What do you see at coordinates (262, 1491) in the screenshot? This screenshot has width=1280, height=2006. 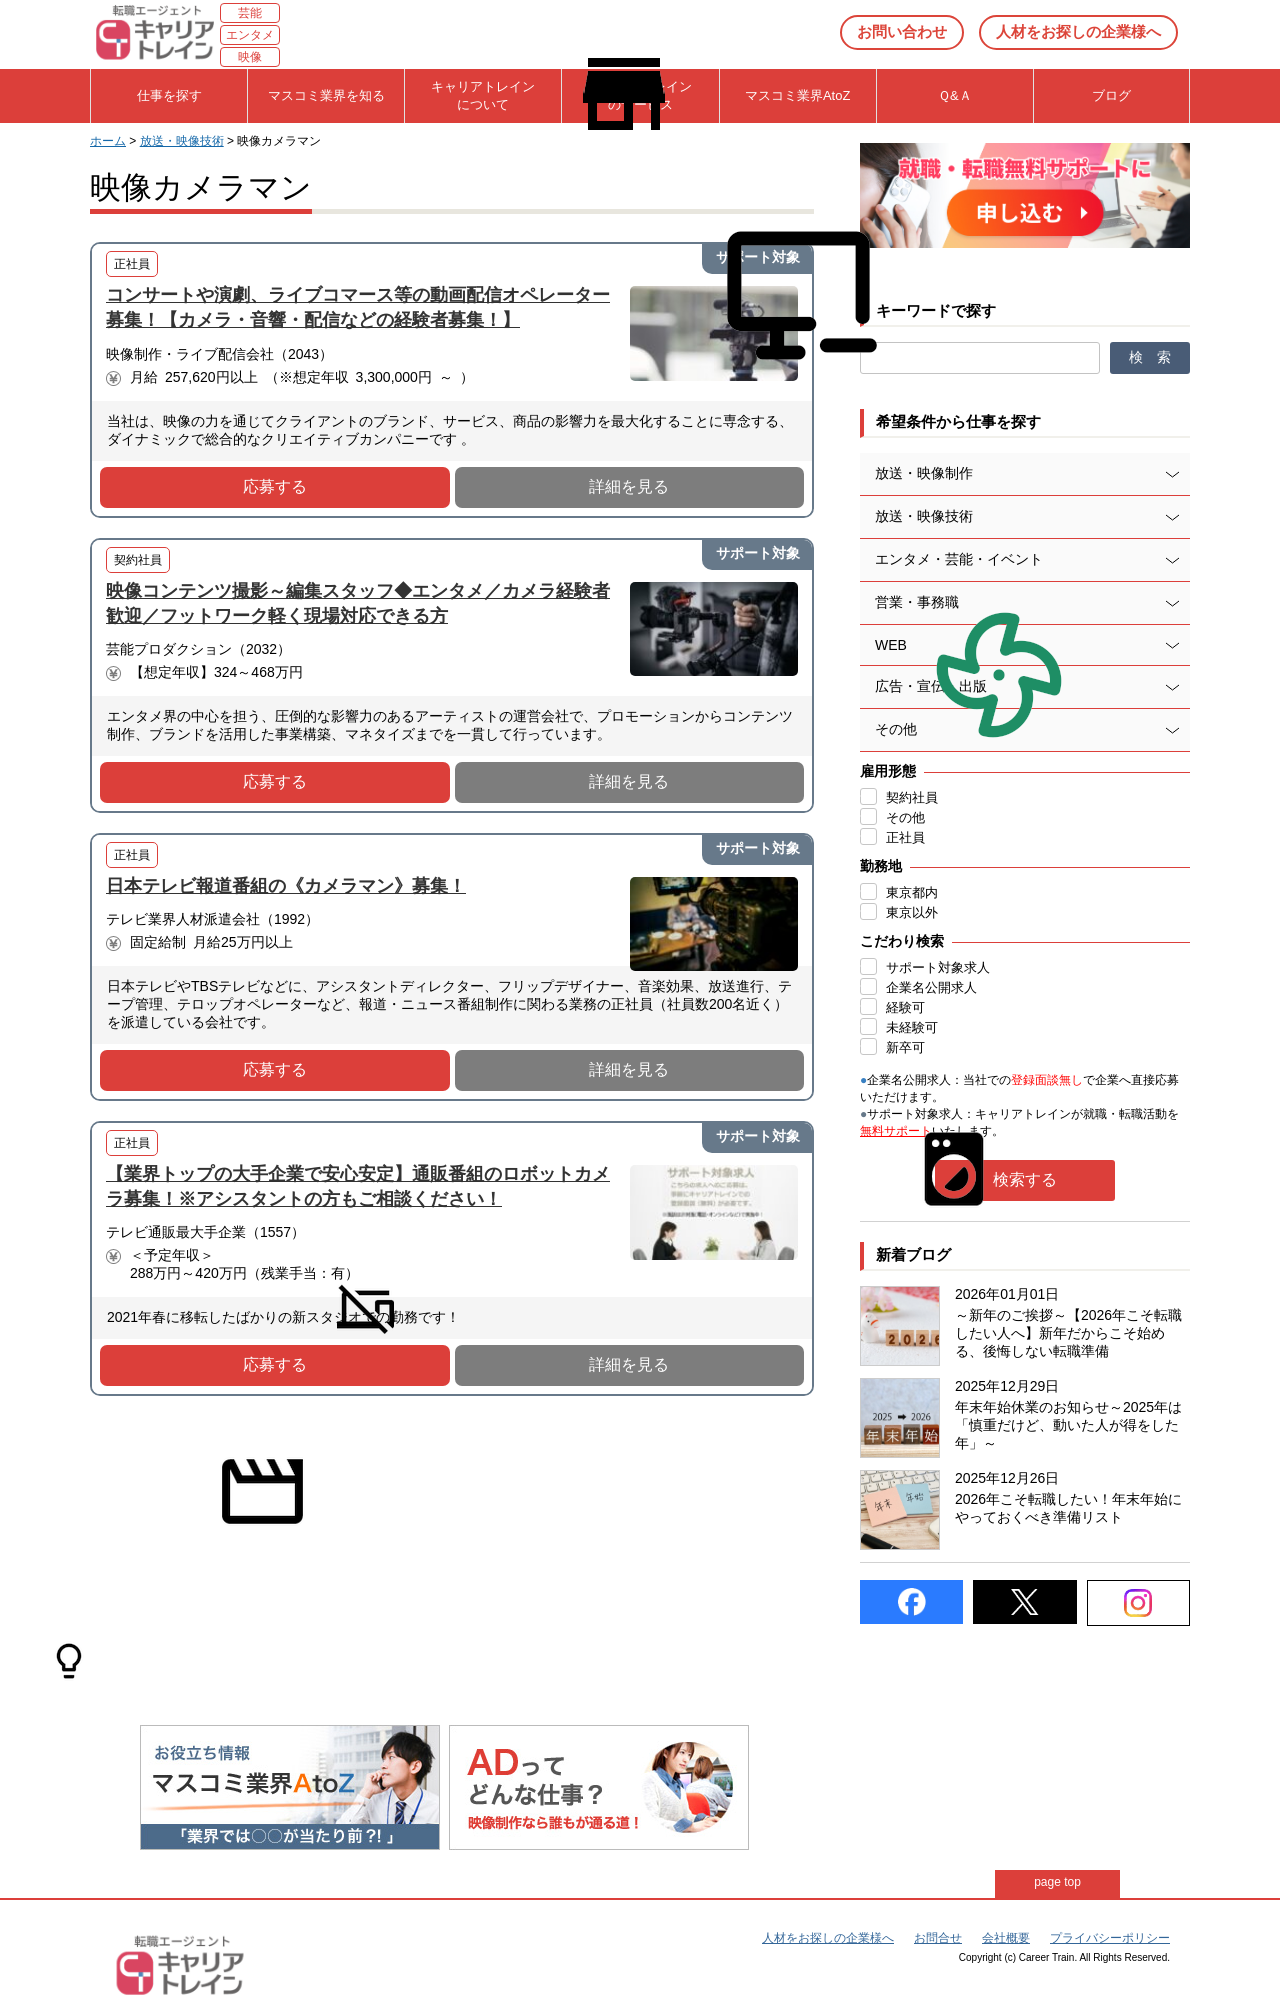 I see `access video or movie content` at bounding box center [262, 1491].